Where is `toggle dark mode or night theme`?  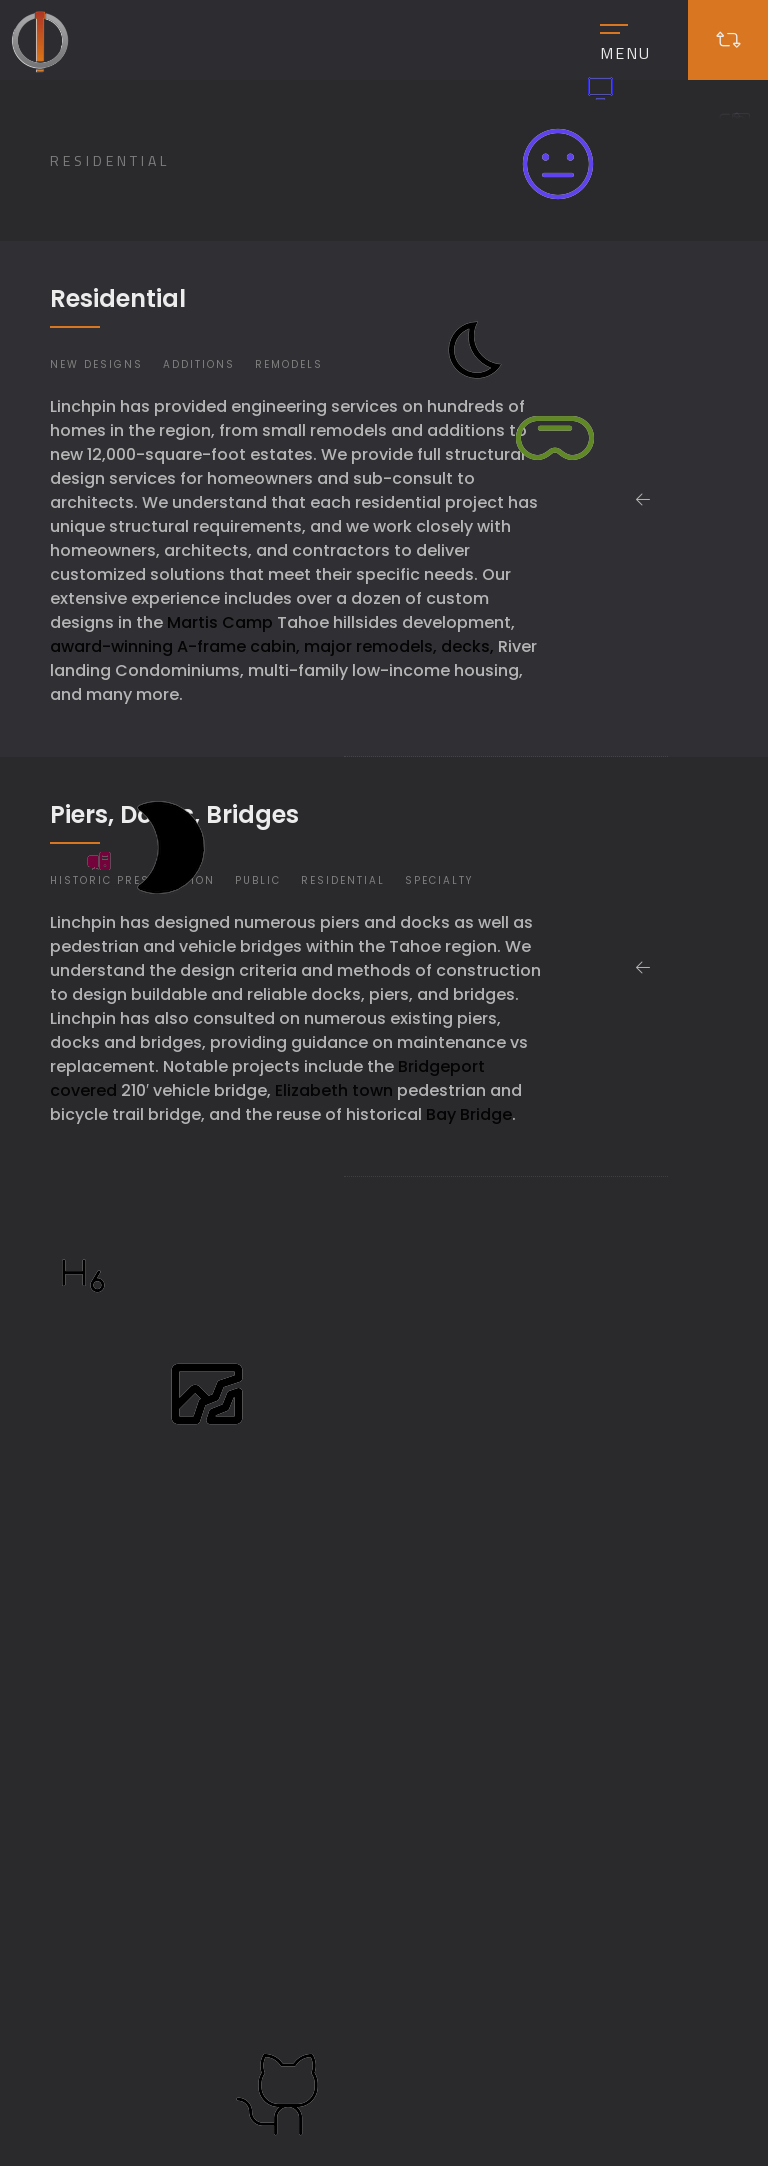 toggle dark mode or night theme is located at coordinates (167, 847).